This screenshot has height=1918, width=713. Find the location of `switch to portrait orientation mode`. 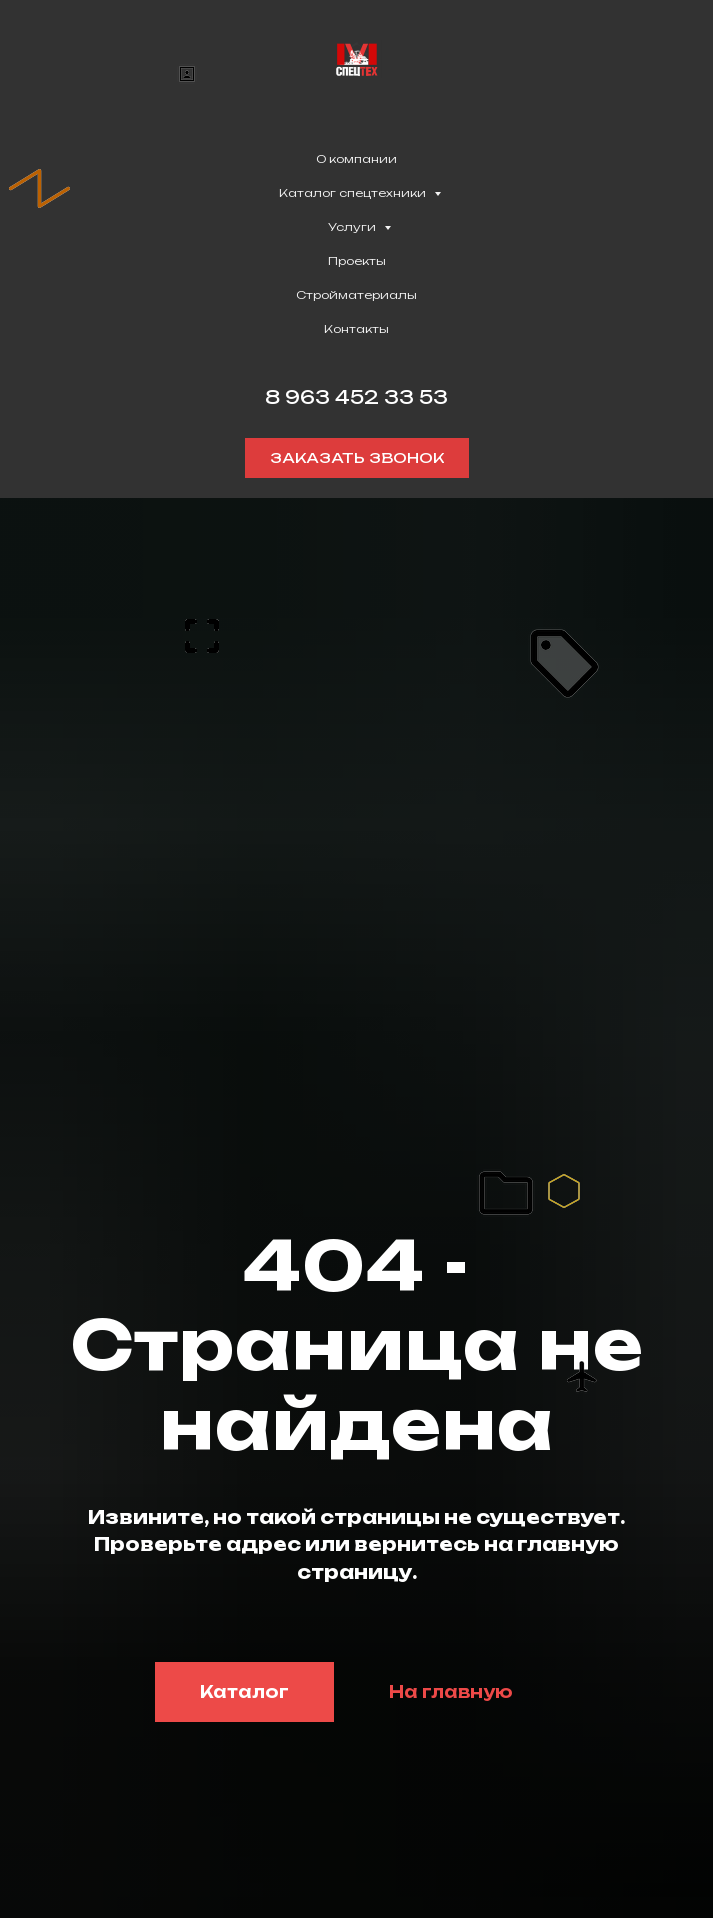

switch to portrait orientation mode is located at coordinates (187, 74).